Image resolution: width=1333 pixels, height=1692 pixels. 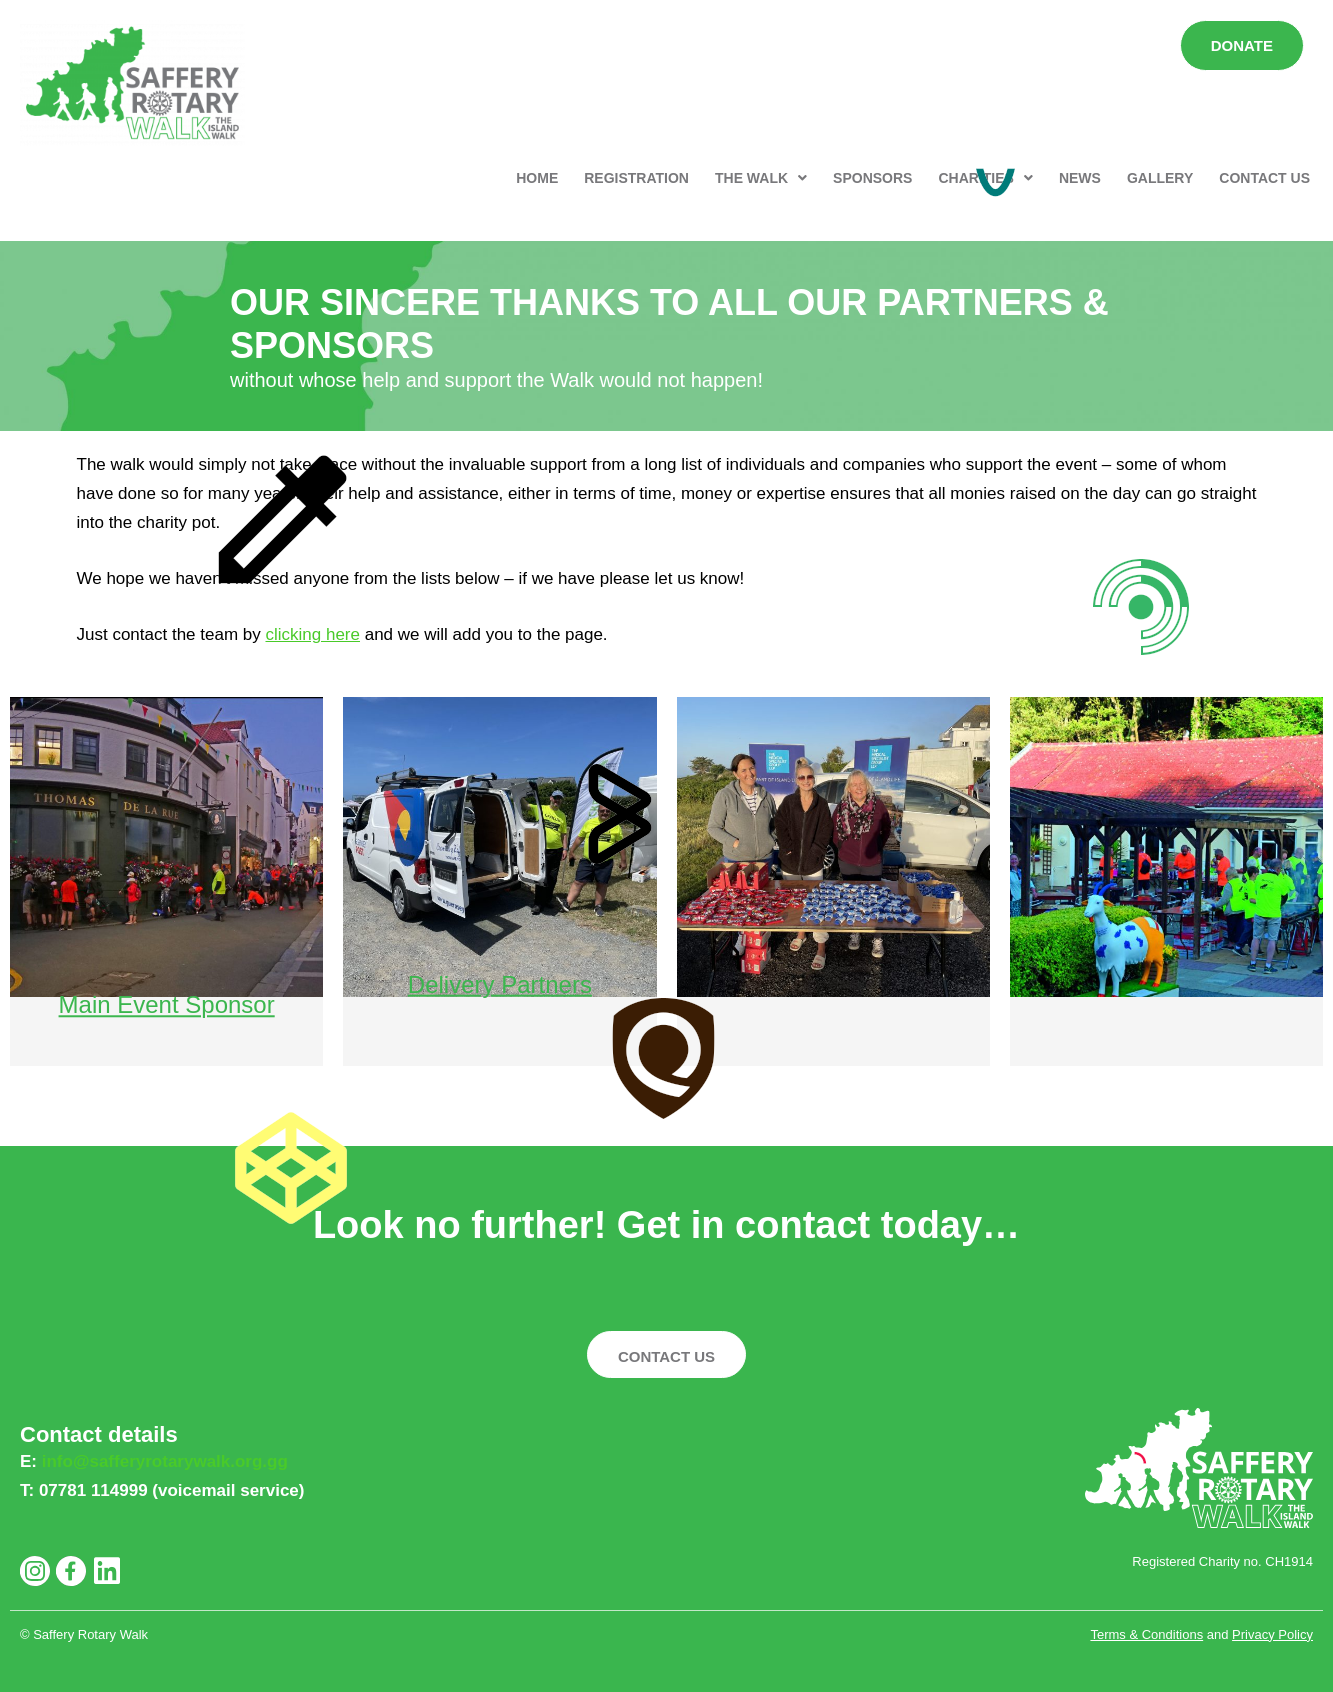 What do you see at coordinates (663, 1058) in the screenshot?
I see `Qualys security platform logo` at bounding box center [663, 1058].